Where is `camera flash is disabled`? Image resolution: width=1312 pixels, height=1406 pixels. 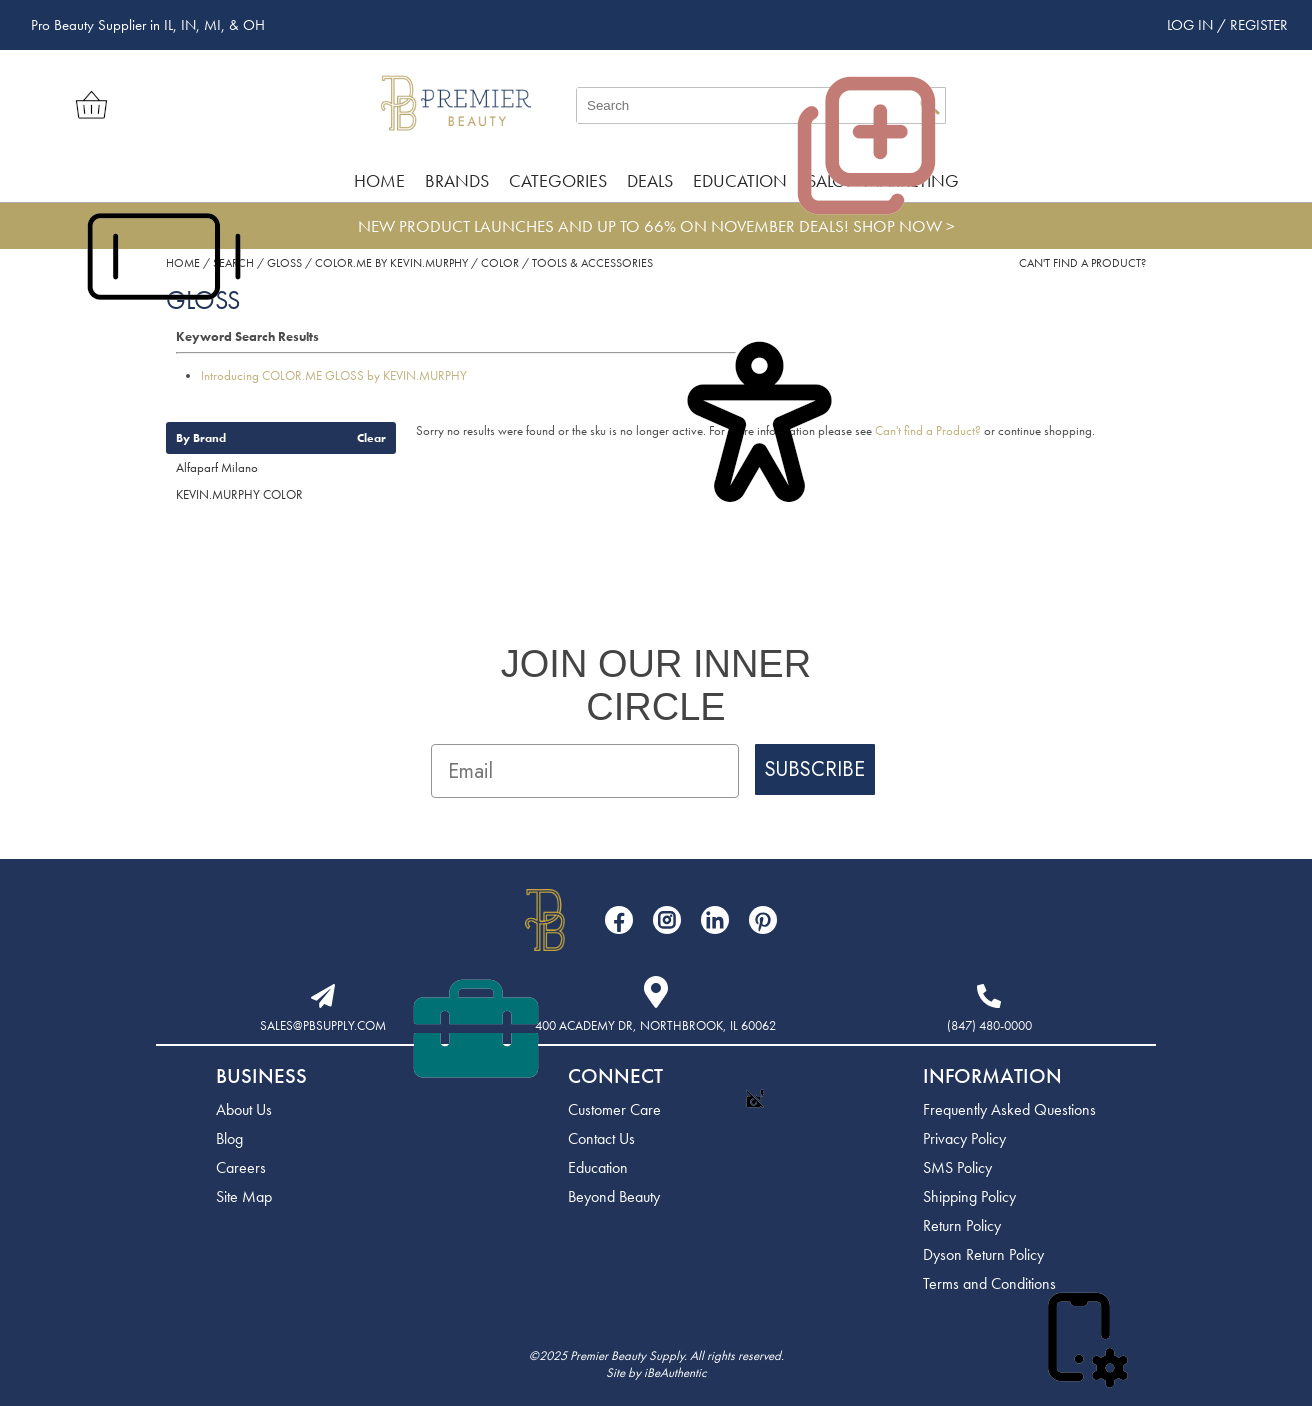
camera flash is disabled is located at coordinates (755, 1098).